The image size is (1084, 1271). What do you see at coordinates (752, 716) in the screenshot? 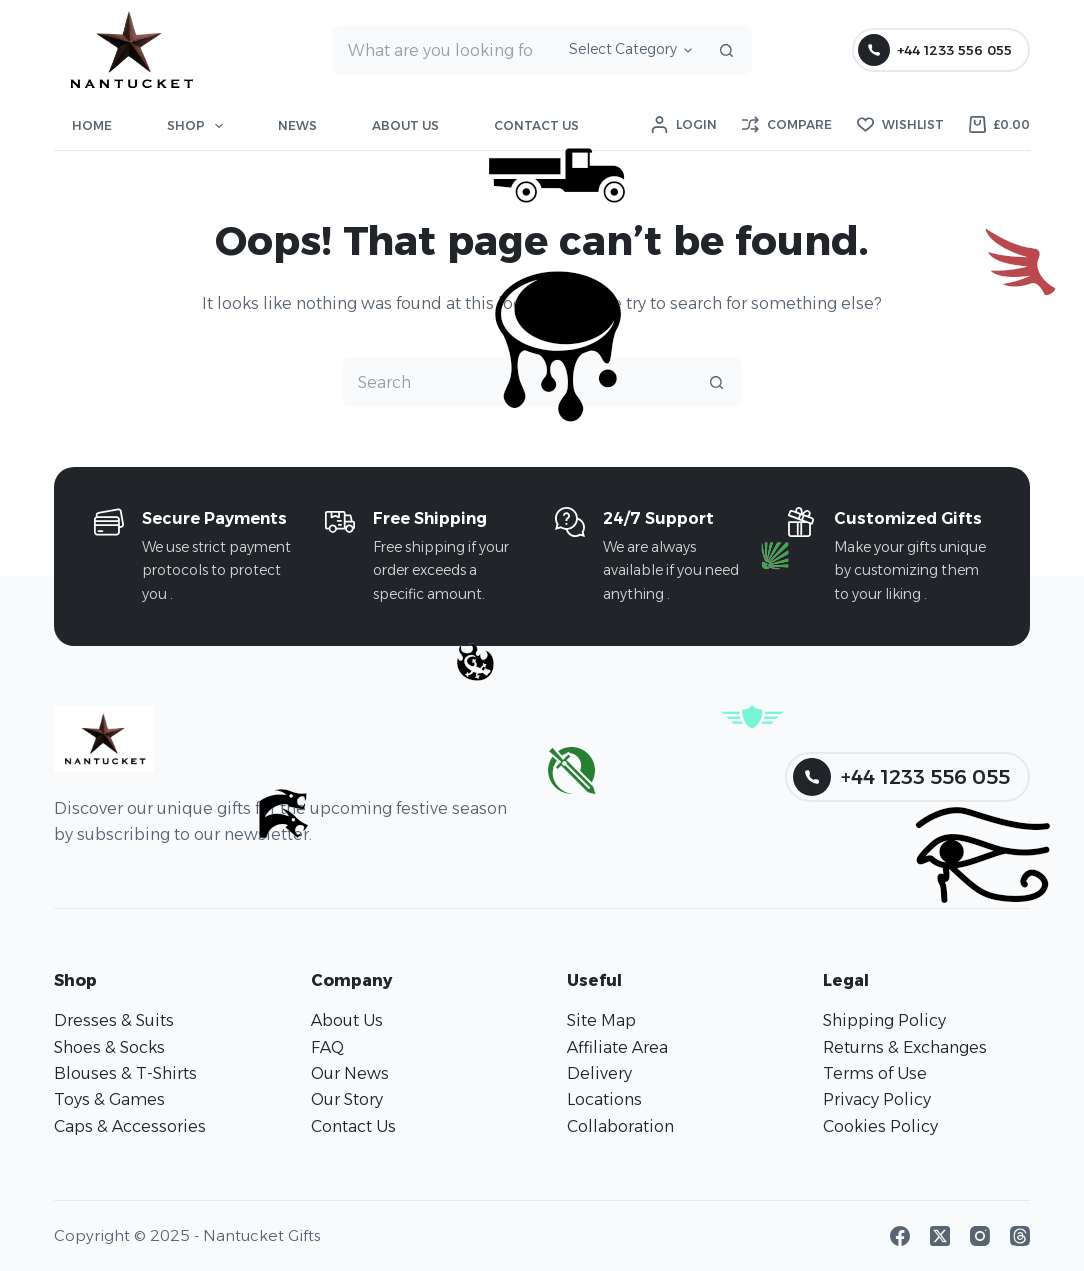
I see `air force or military aviation badge` at bounding box center [752, 716].